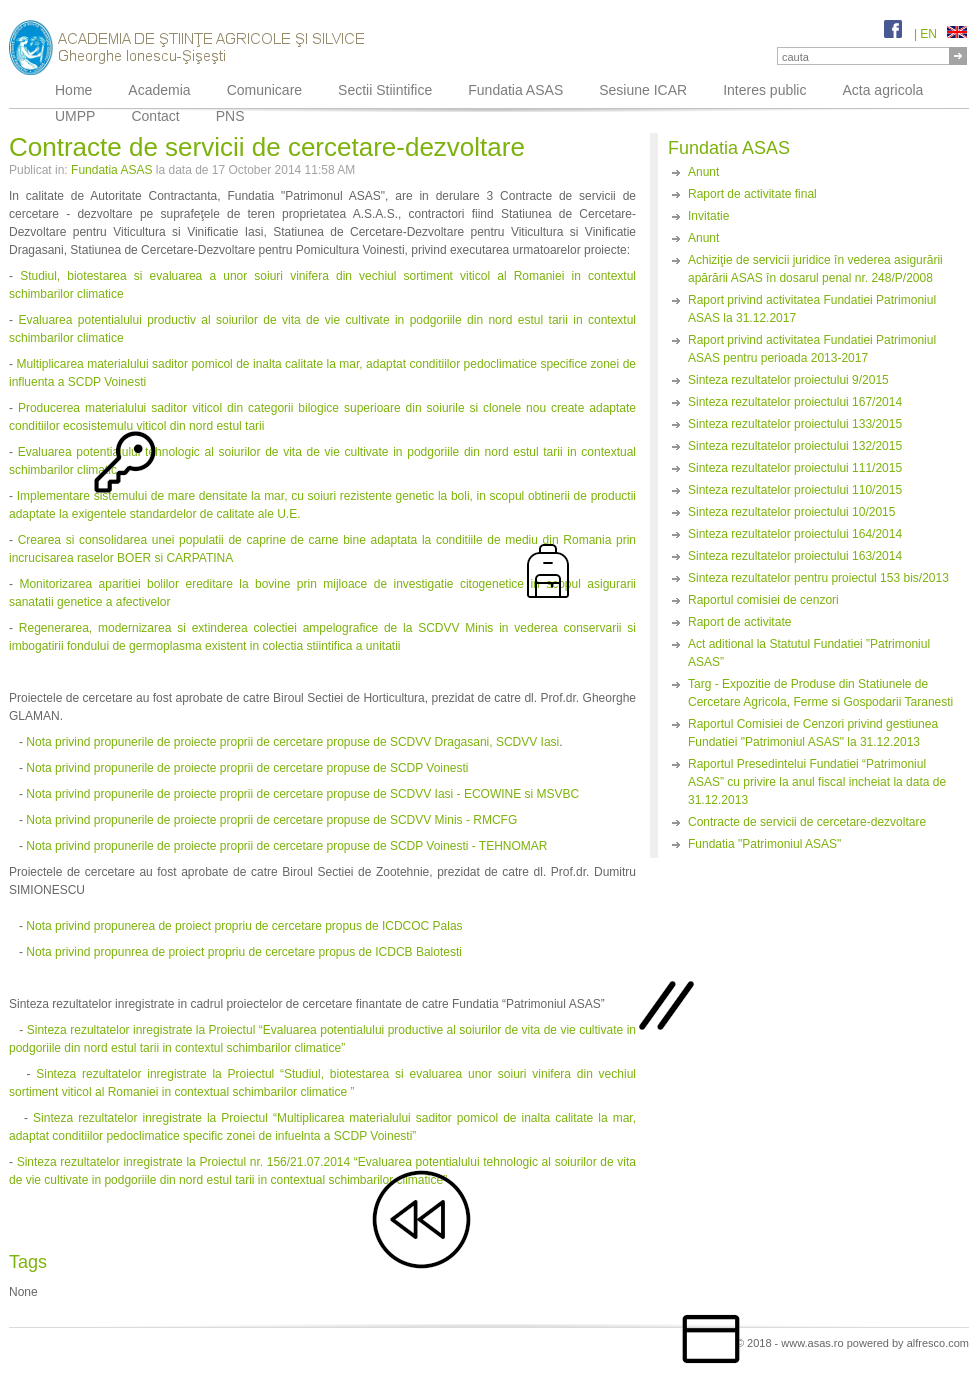 The image size is (978, 1394). I want to click on access your inventory or storage, so click(548, 573).